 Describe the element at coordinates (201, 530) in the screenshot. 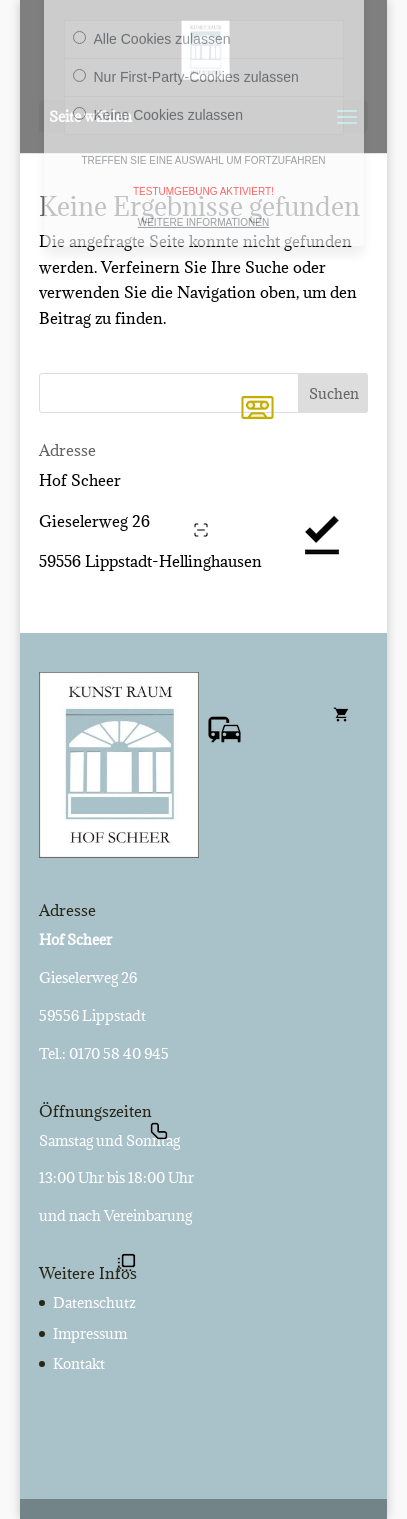

I see `scan a barcode or QR code` at that location.